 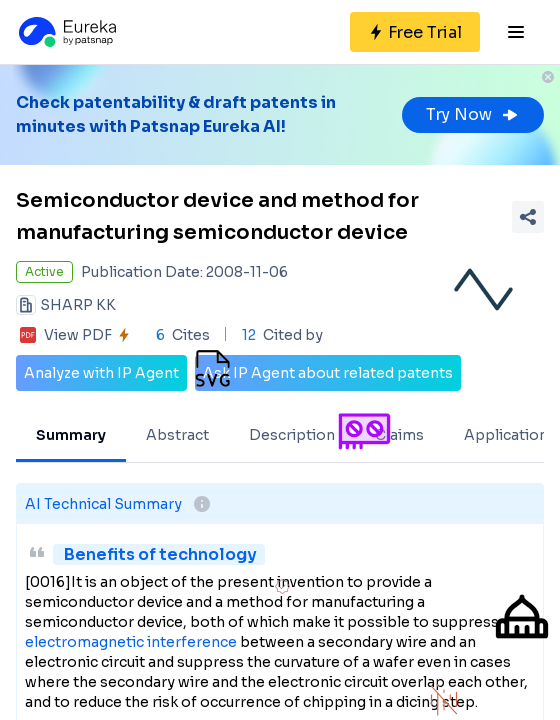 What do you see at coordinates (444, 700) in the screenshot?
I see `mute or disable audio input` at bounding box center [444, 700].